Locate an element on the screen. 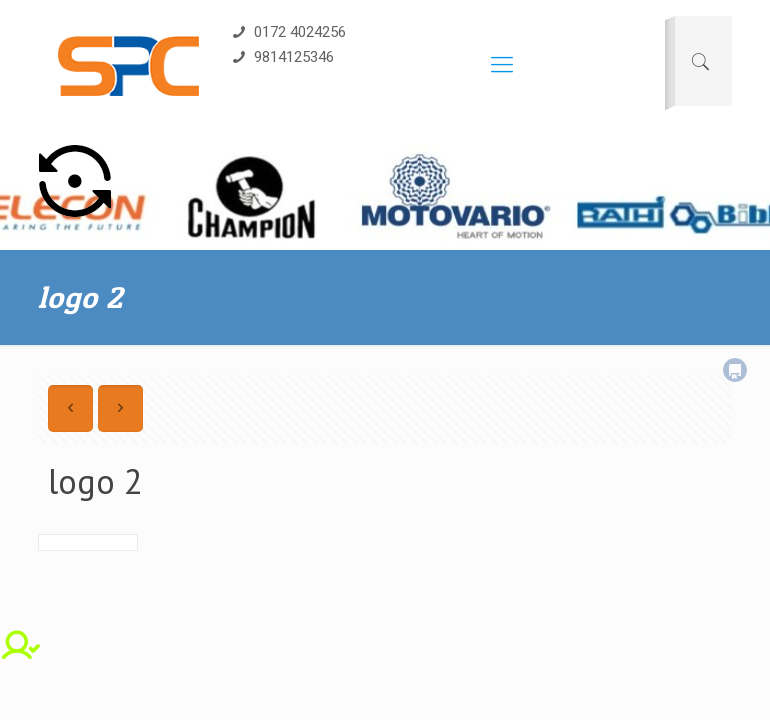 This screenshot has width=770, height=720. repository activity in your feed is located at coordinates (735, 370).